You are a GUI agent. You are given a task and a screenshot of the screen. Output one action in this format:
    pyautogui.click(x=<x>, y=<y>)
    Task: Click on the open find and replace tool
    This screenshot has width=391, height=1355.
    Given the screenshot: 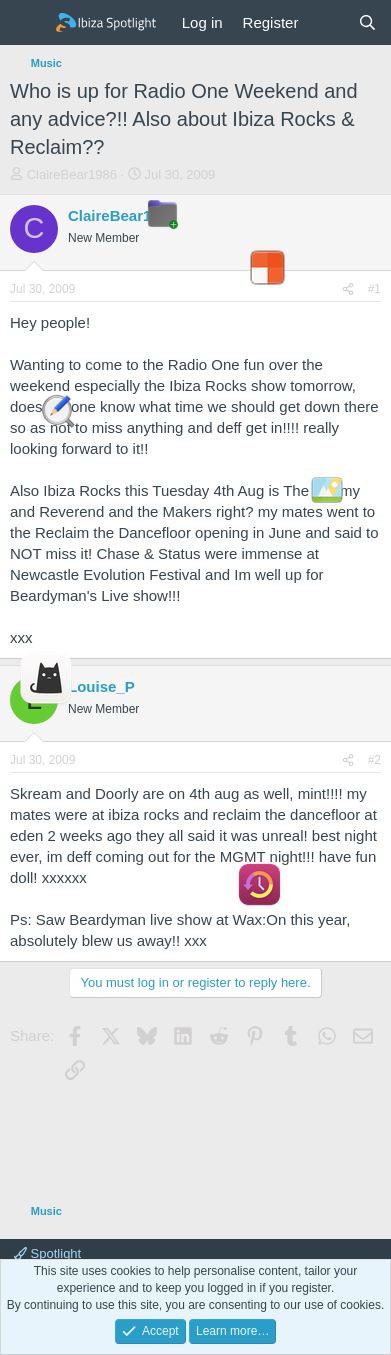 What is the action you would take?
    pyautogui.click(x=58, y=411)
    